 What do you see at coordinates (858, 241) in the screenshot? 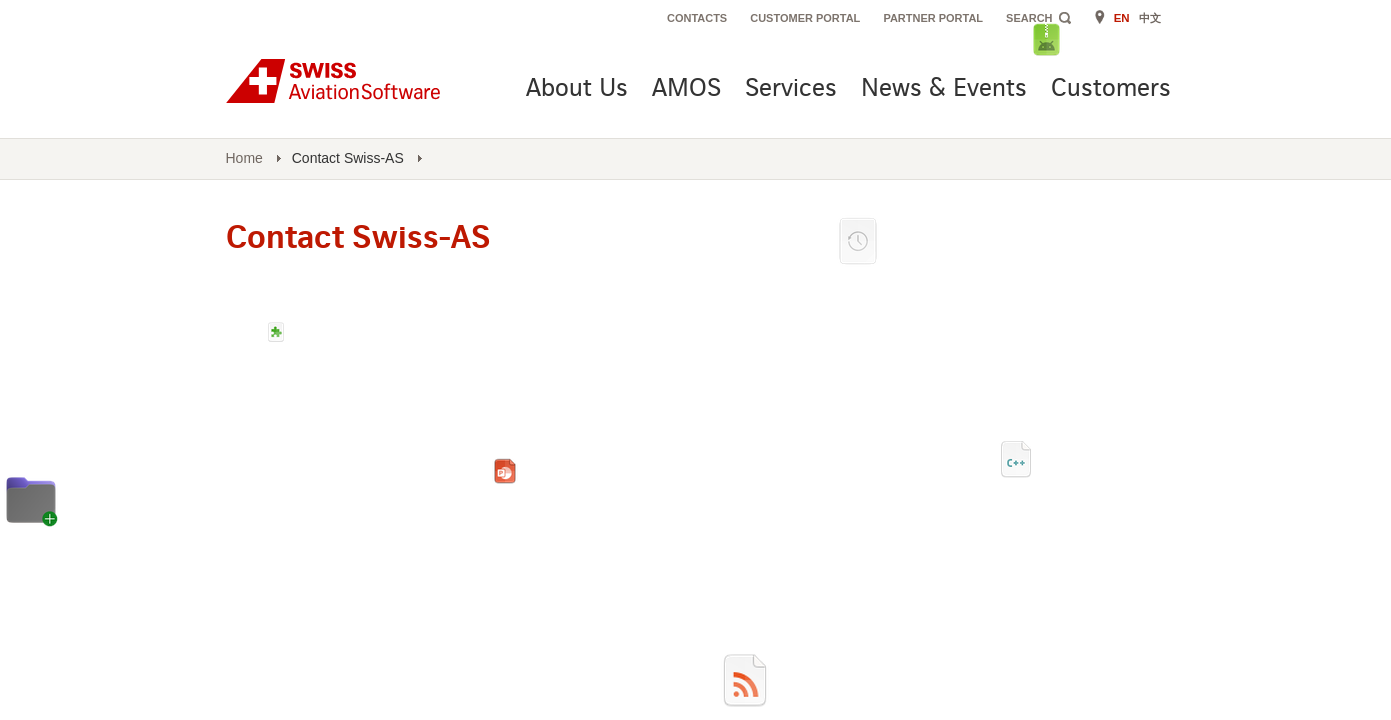
I see `a deleted or trashed file` at bounding box center [858, 241].